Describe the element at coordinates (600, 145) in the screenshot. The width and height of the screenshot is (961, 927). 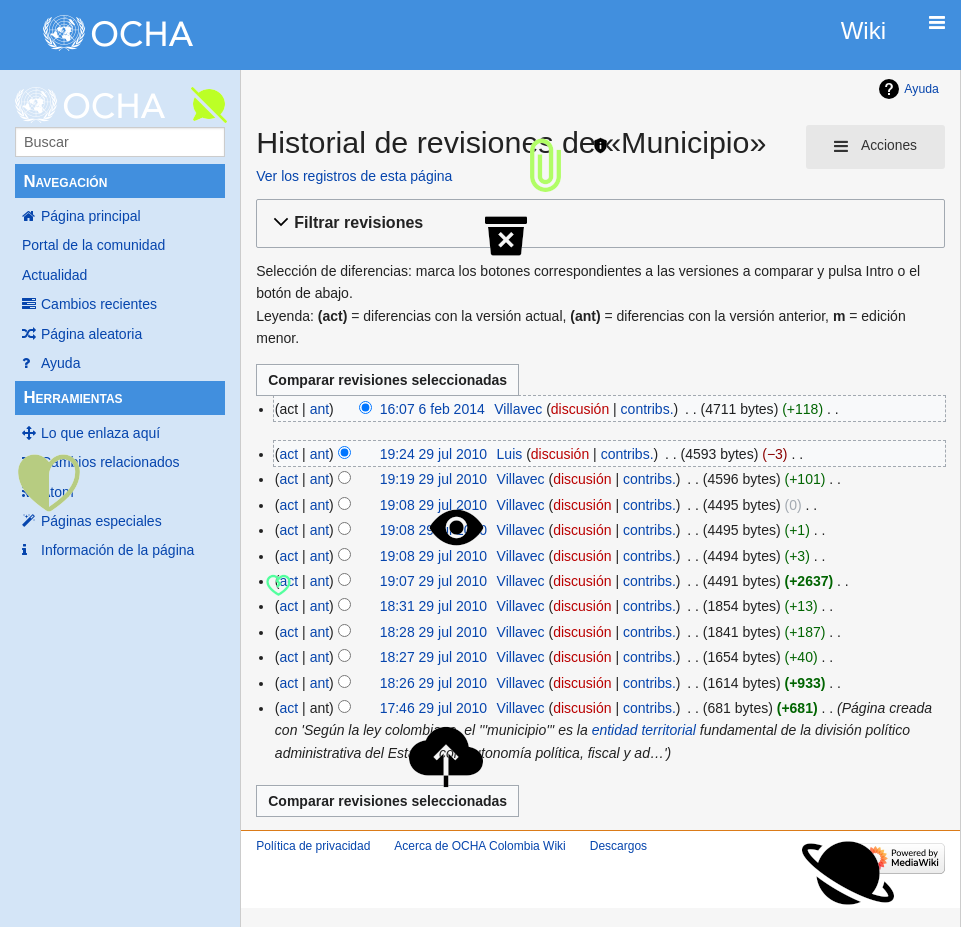
I see `view privacy policy or settings` at that location.